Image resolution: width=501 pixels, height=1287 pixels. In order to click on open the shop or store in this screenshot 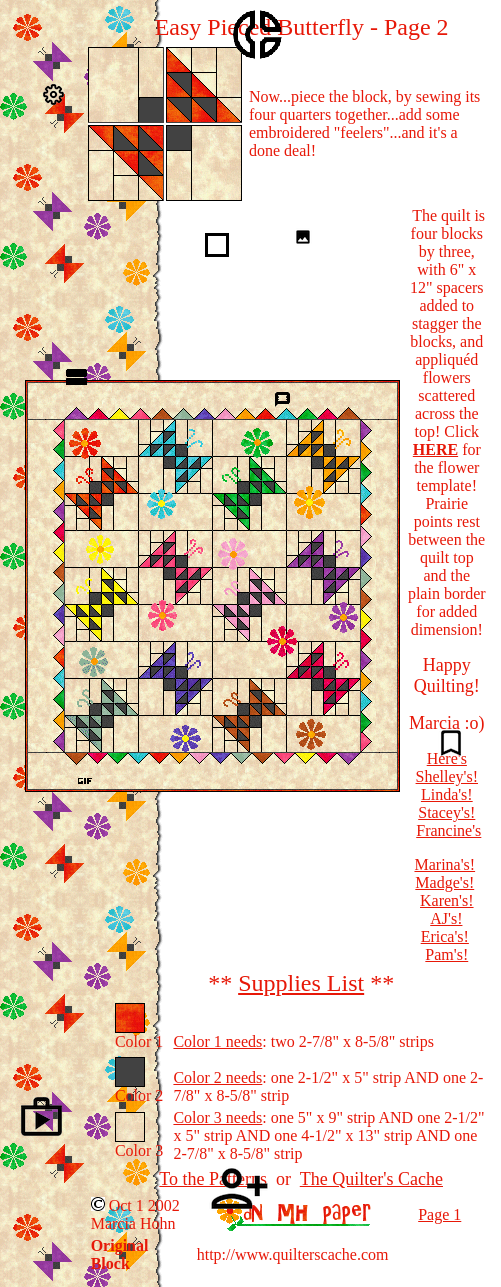, I will do `click(41, 1117)`.